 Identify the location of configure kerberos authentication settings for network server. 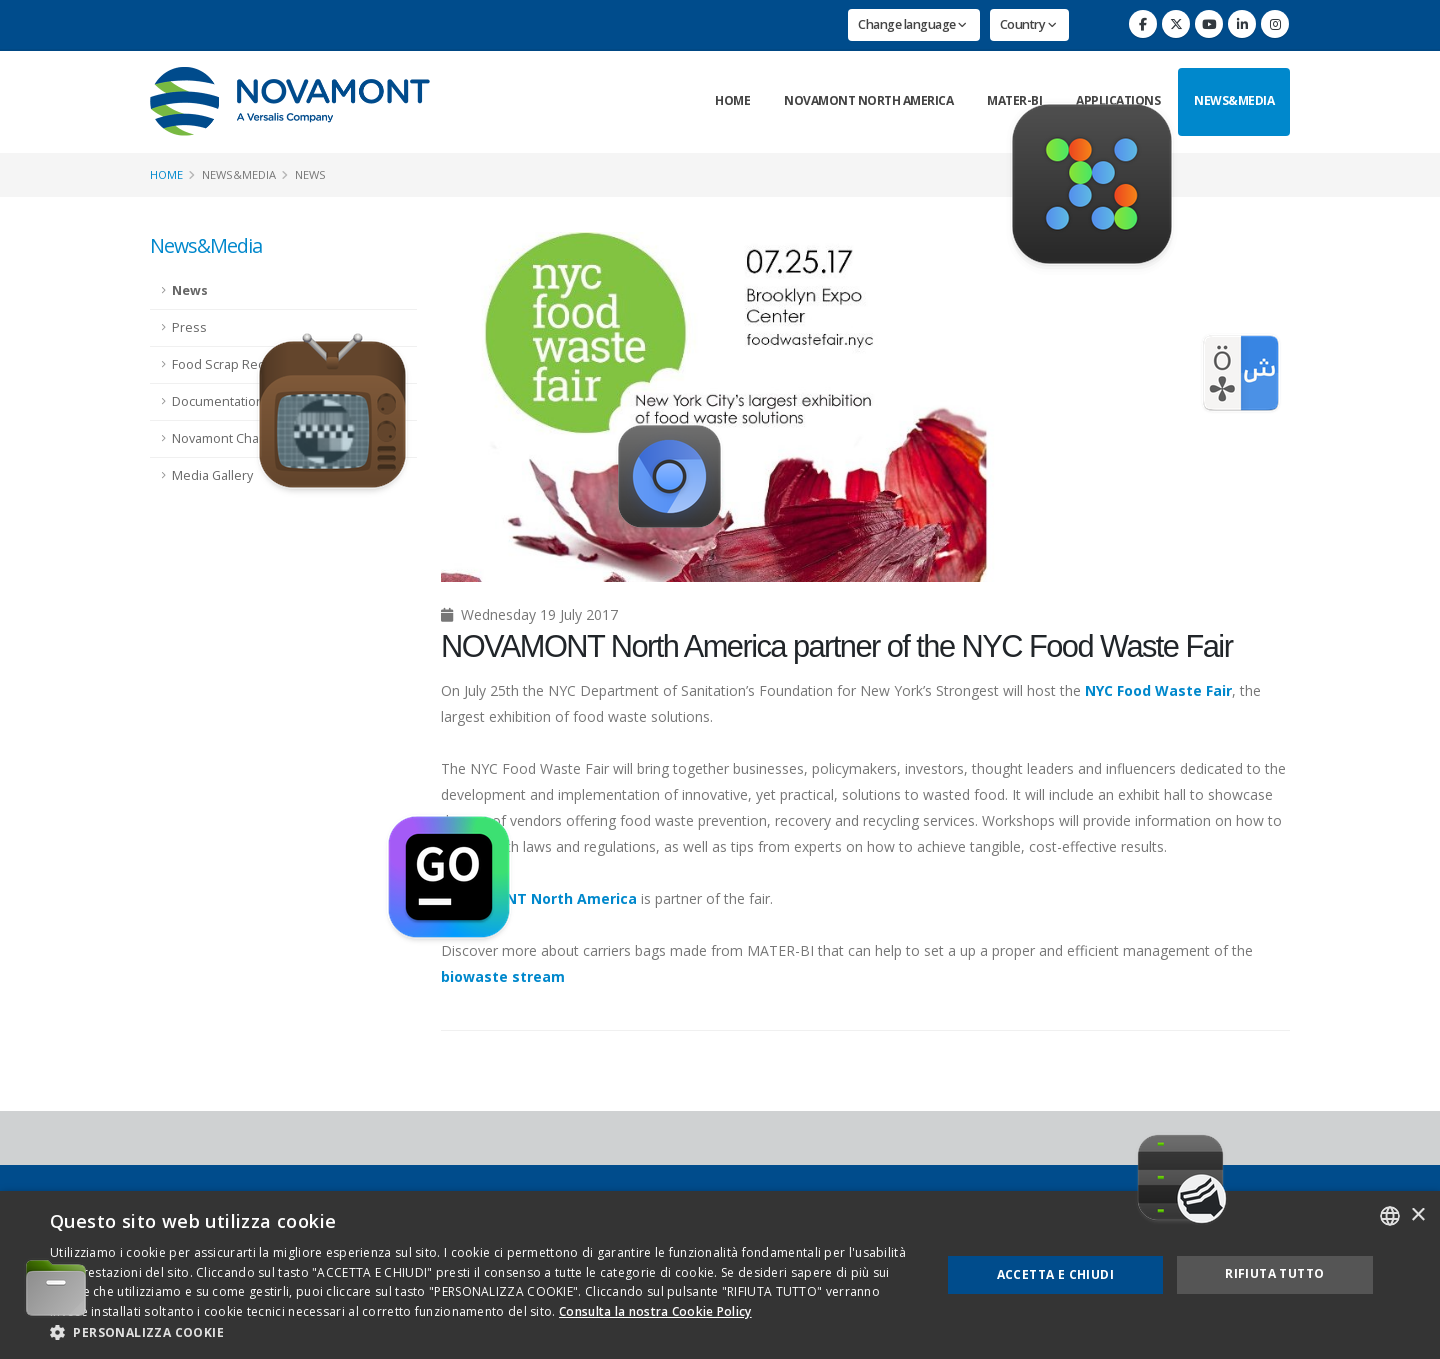
(1180, 1177).